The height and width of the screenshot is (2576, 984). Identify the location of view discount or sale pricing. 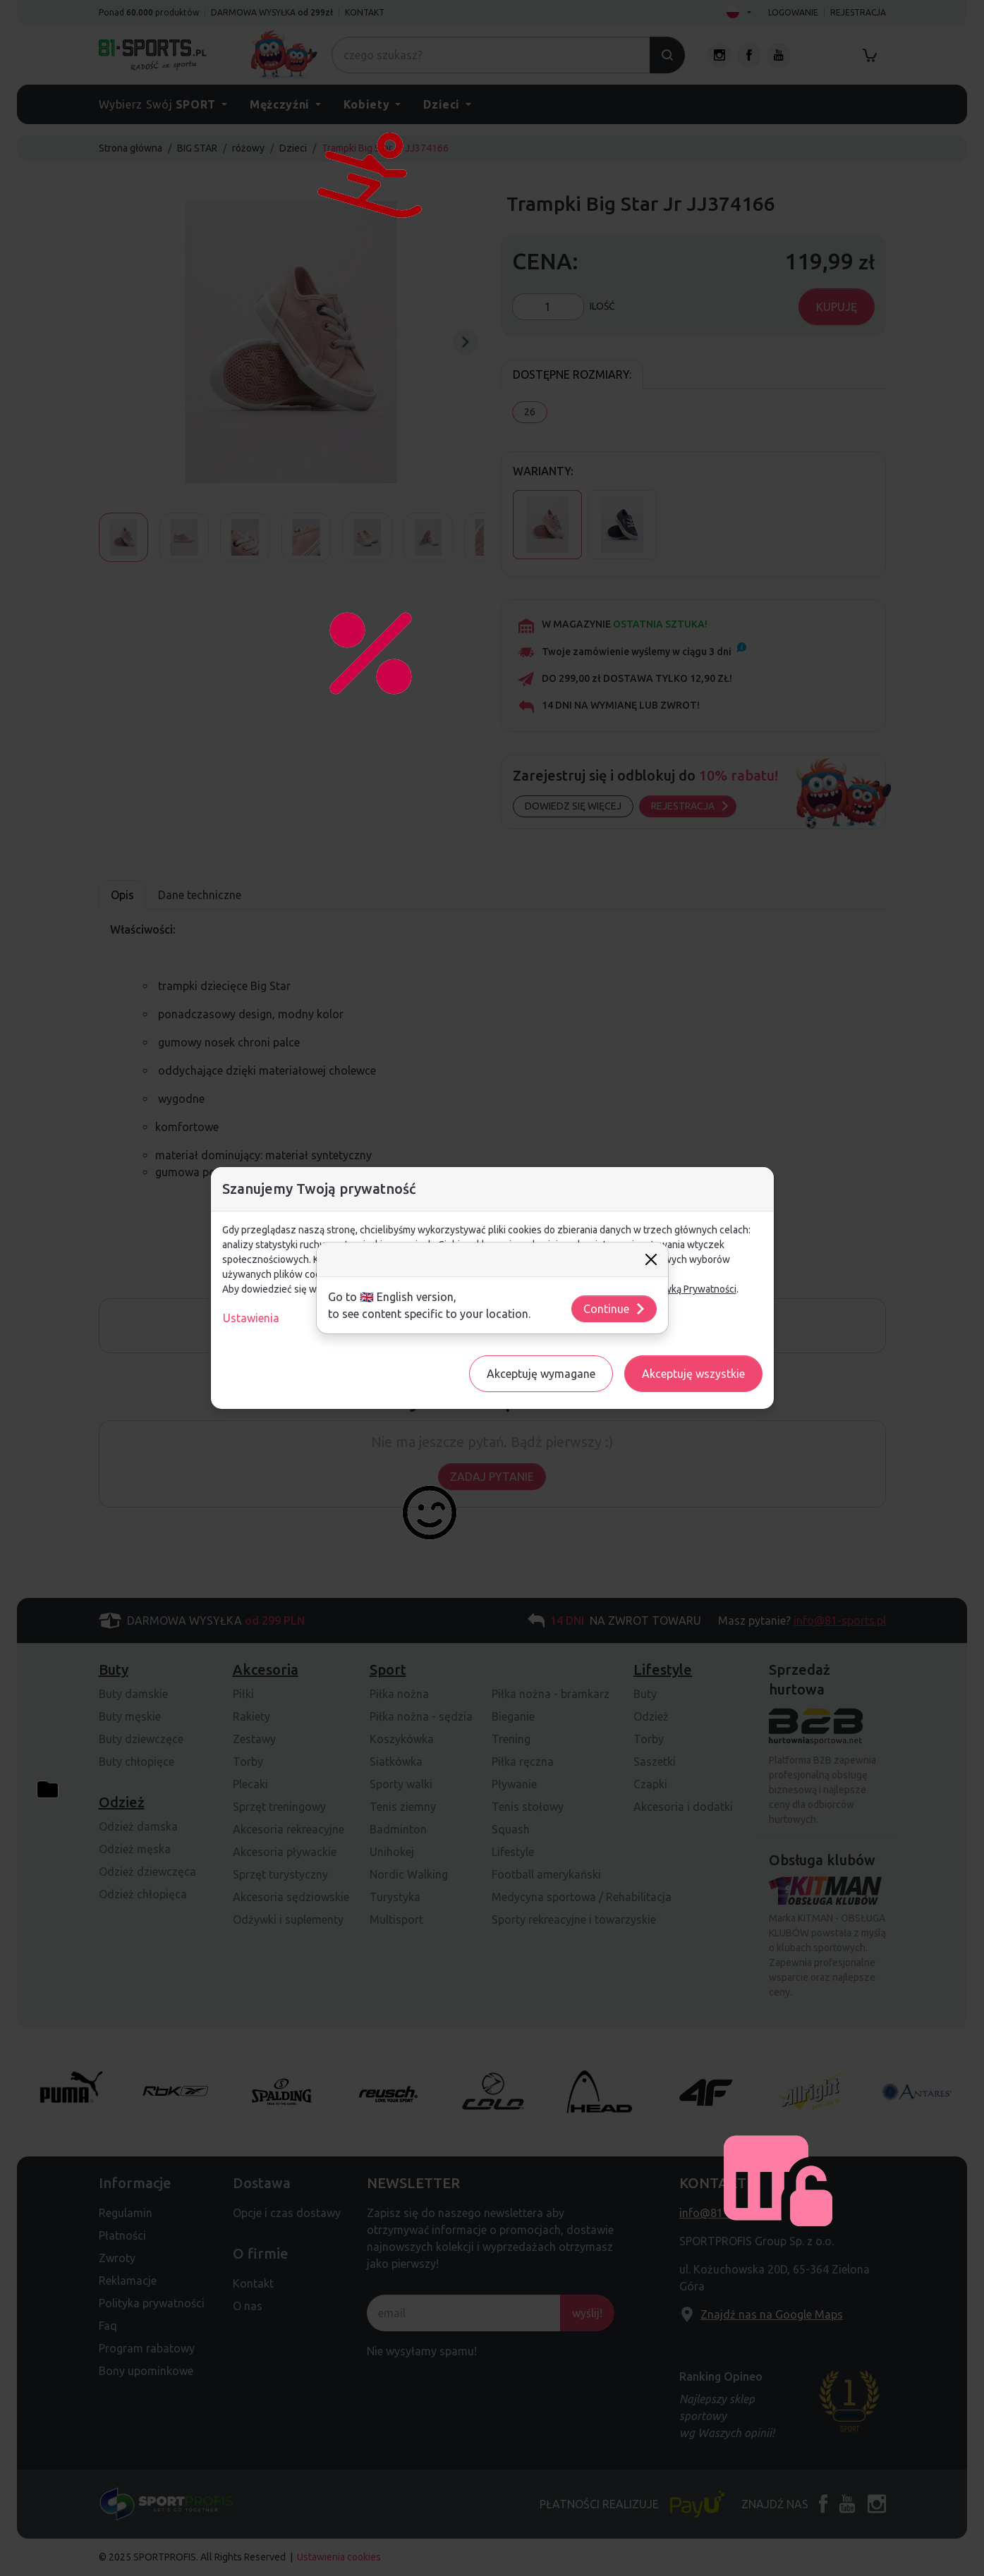
(370, 653).